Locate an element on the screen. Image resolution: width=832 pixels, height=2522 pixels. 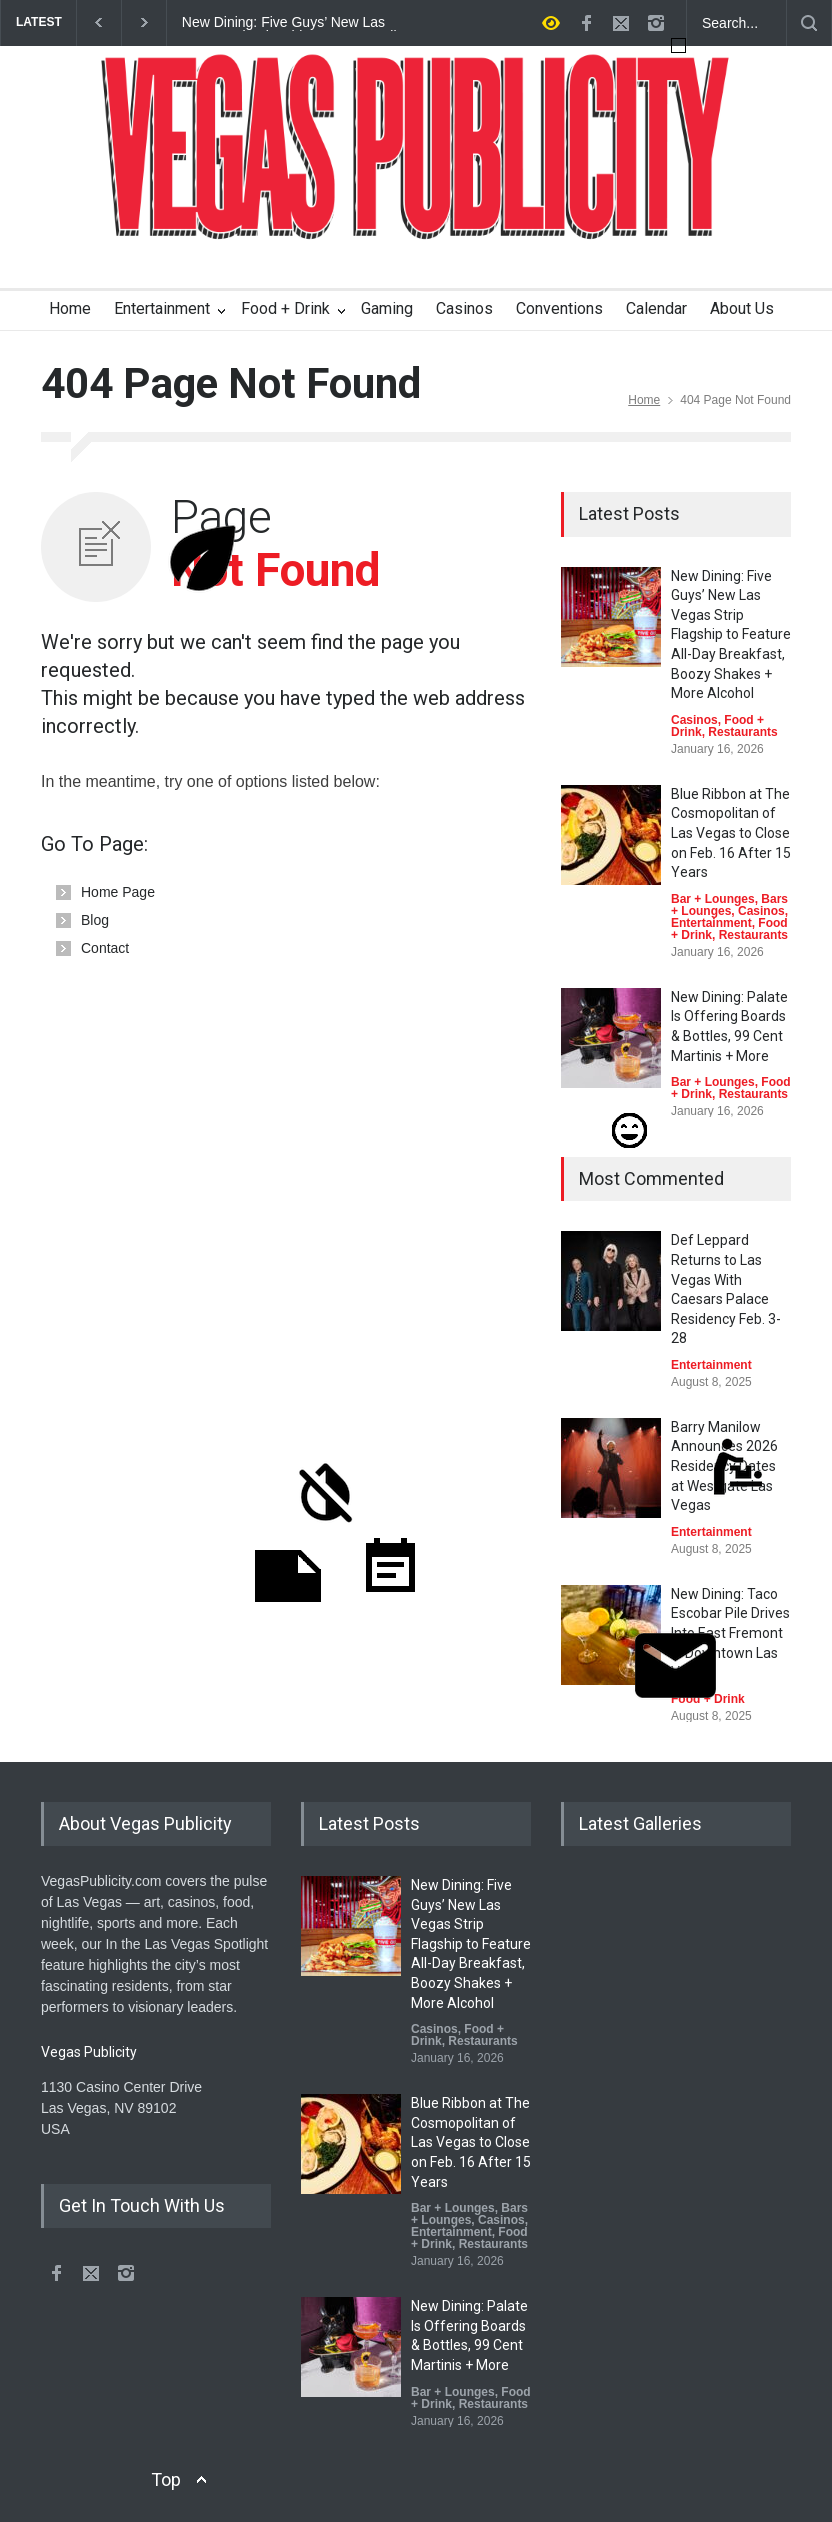
access your email inbox is located at coordinates (675, 1665).